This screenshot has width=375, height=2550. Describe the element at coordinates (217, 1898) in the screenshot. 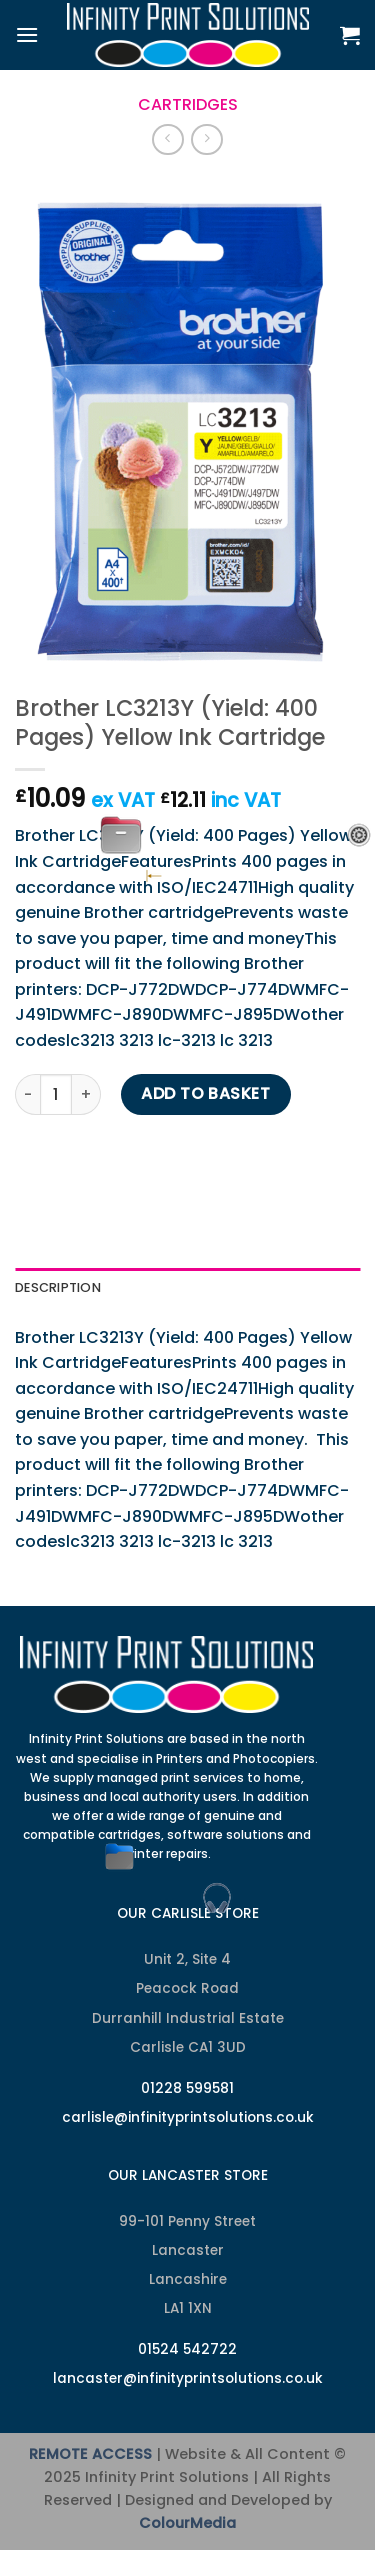

I see `connect bluetooth headphones` at that location.